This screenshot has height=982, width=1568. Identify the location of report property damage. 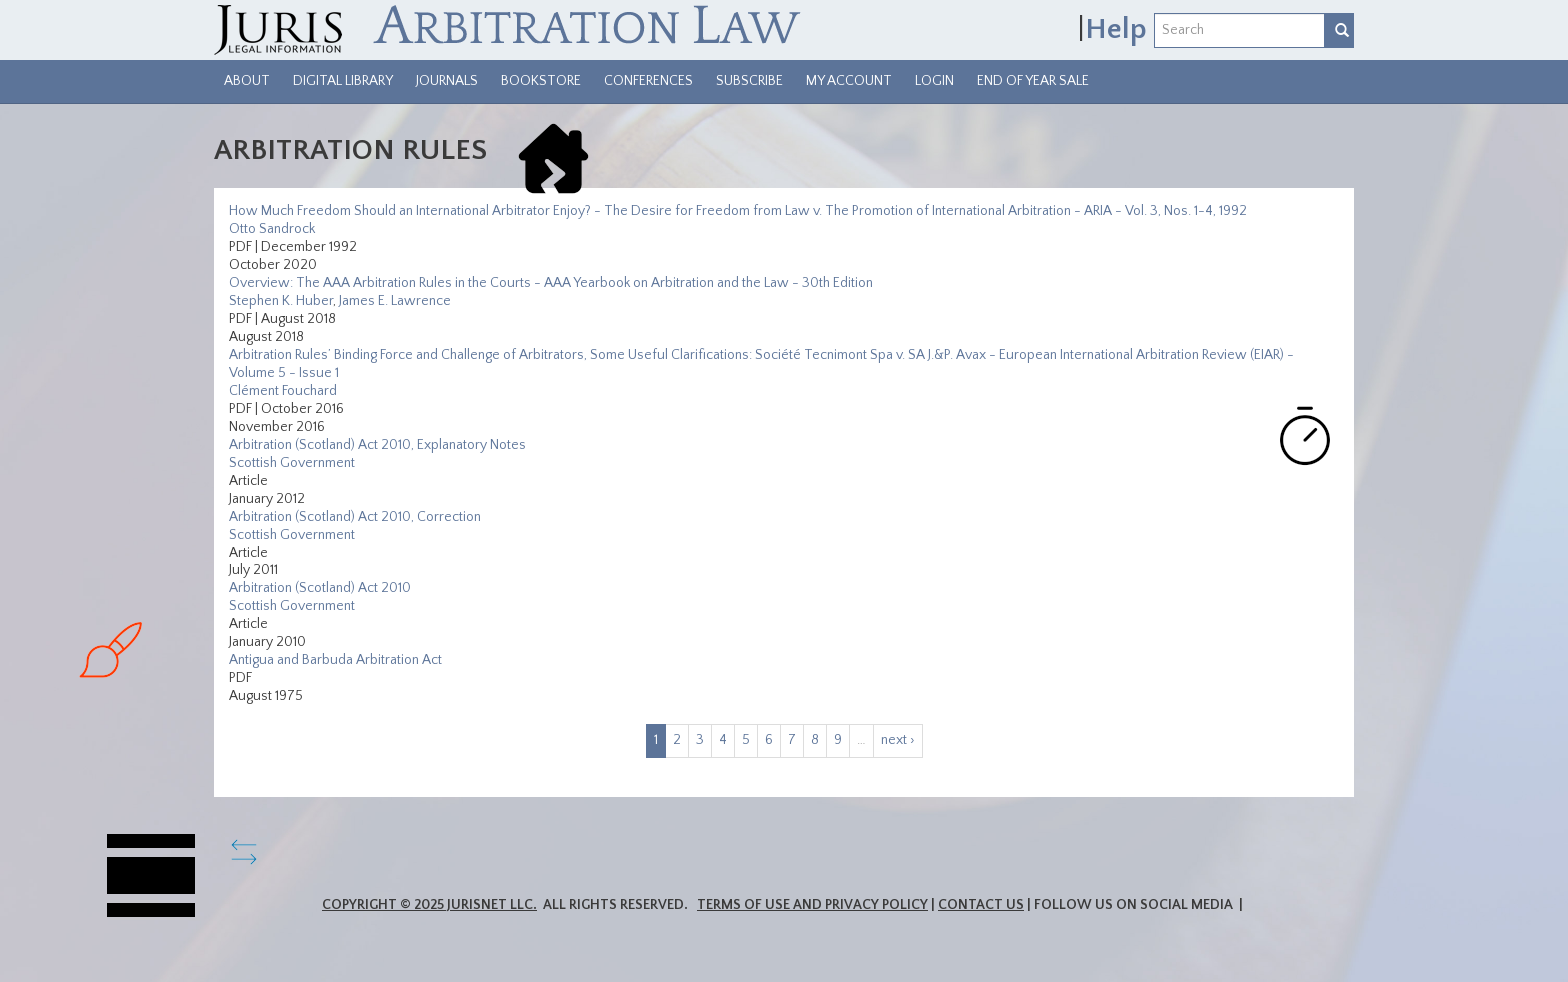
(553, 158).